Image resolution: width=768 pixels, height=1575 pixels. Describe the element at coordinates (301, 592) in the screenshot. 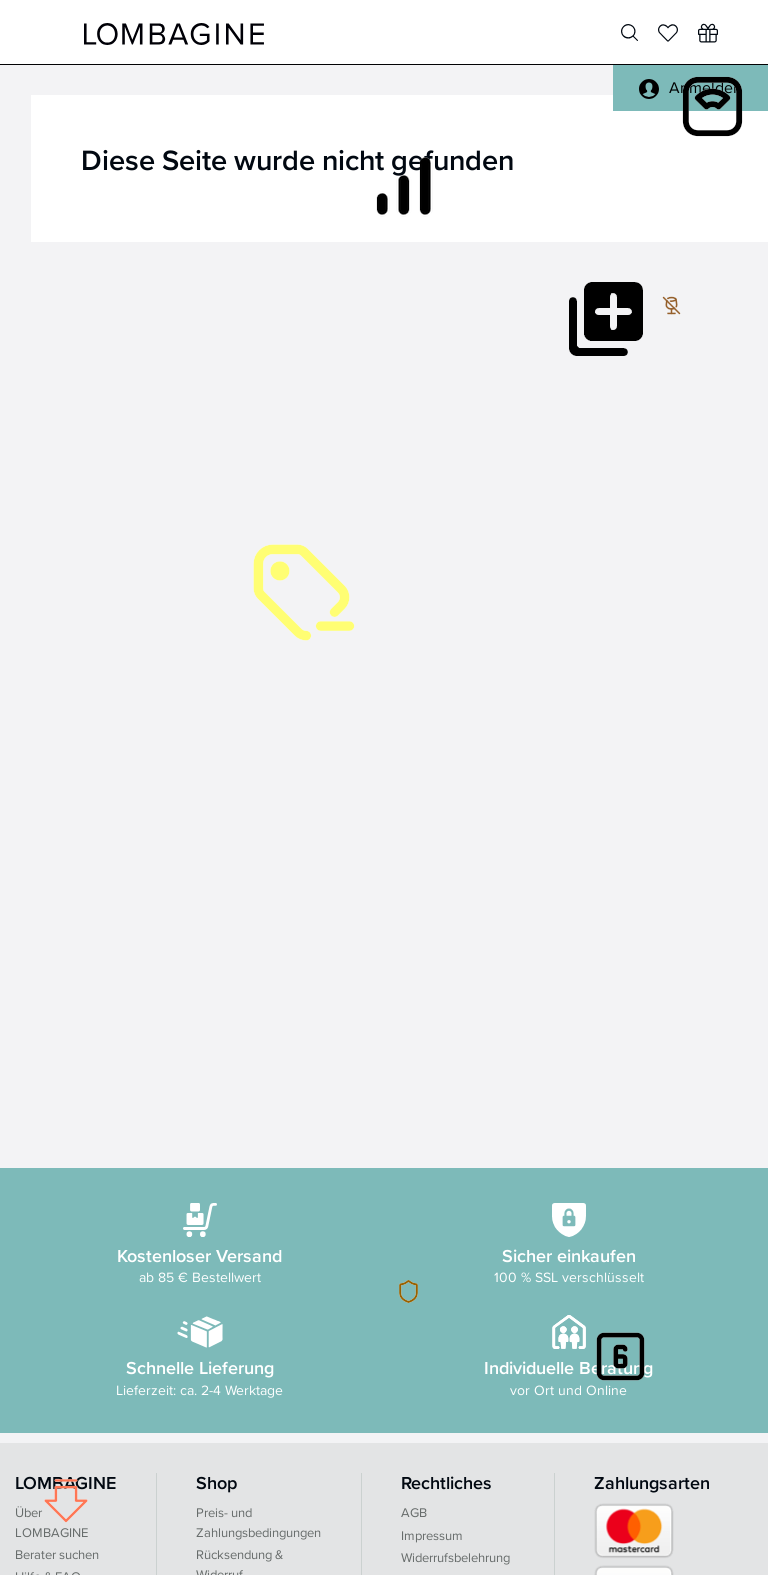

I see `remove a tag or label` at that location.